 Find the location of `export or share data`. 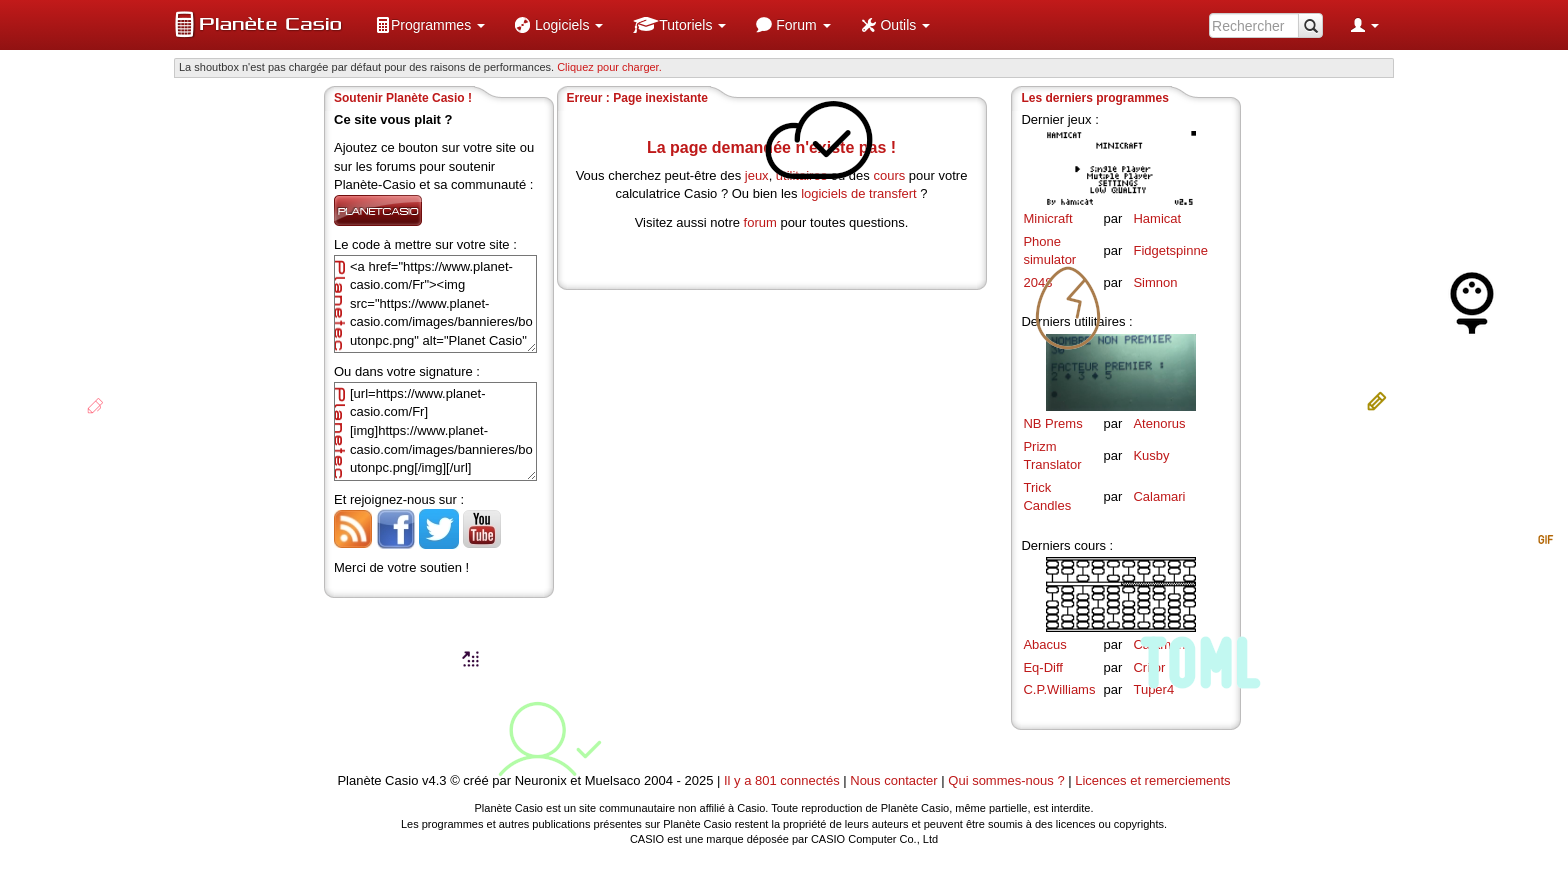

export or share data is located at coordinates (471, 659).